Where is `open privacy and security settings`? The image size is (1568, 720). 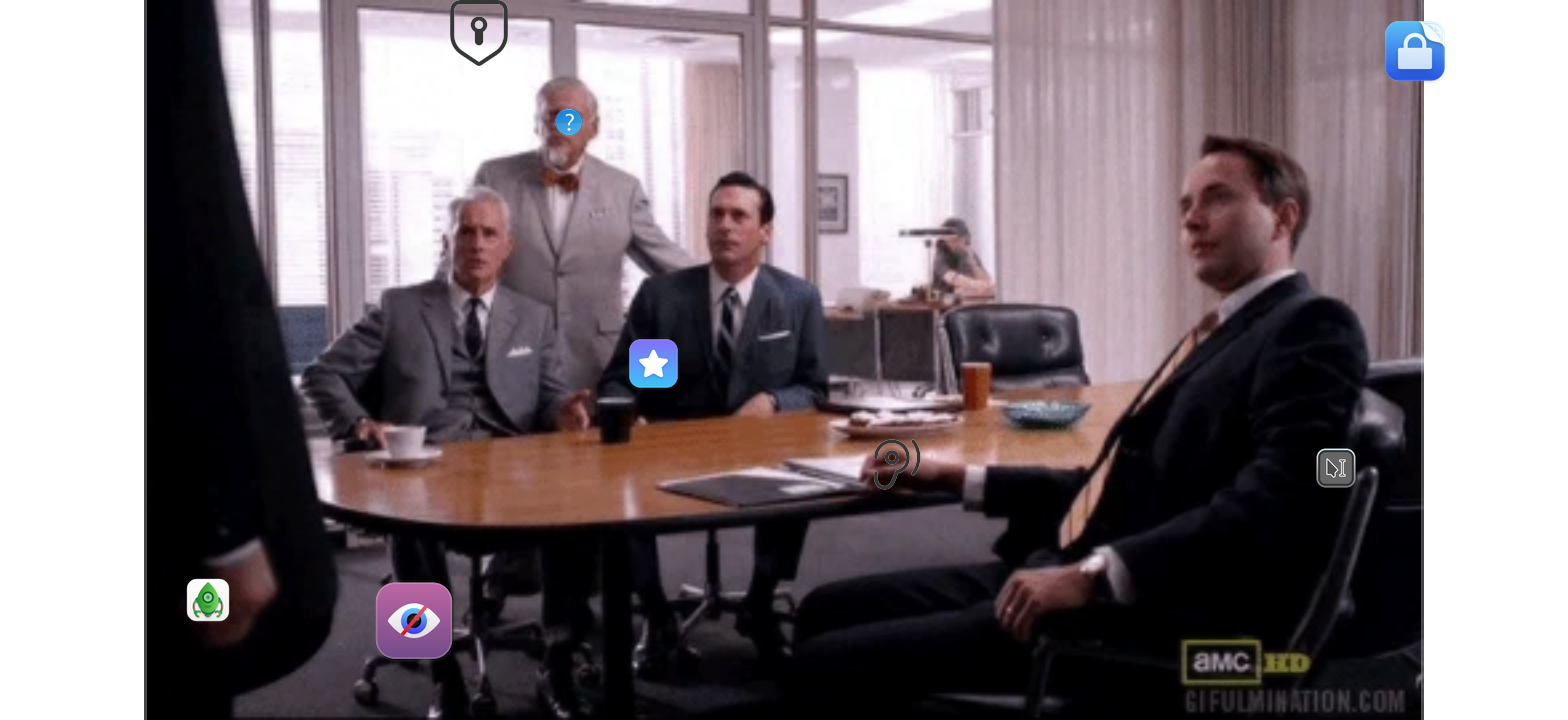
open privacy and security settings is located at coordinates (414, 622).